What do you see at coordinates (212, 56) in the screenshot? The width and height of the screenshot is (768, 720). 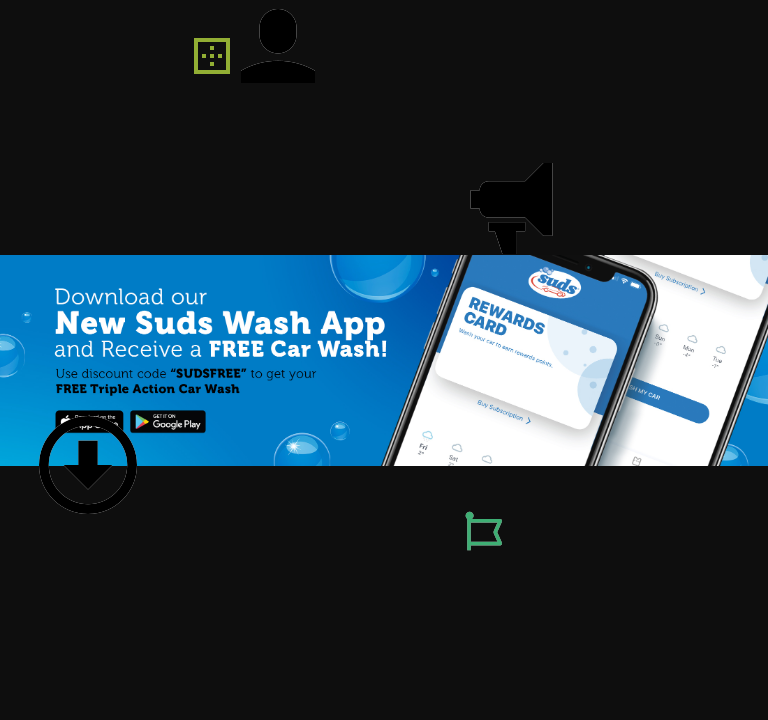 I see `apply outer border to selection` at bounding box center [212, 56].